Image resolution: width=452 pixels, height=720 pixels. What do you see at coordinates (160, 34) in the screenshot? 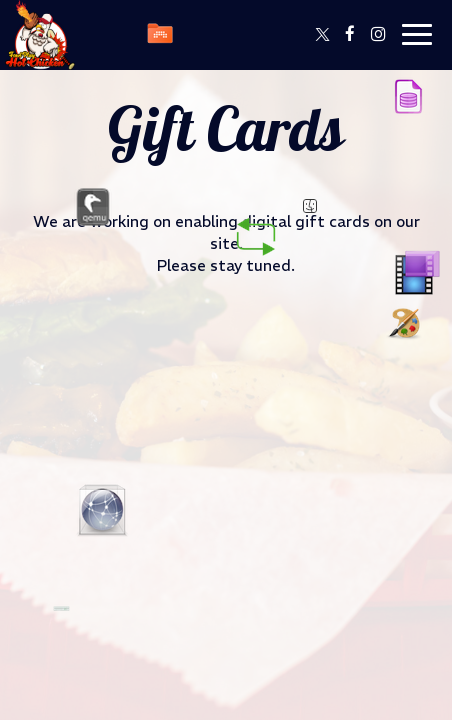
I see `open Bitwig Studio project files folder` at bounding box center [160, 34].